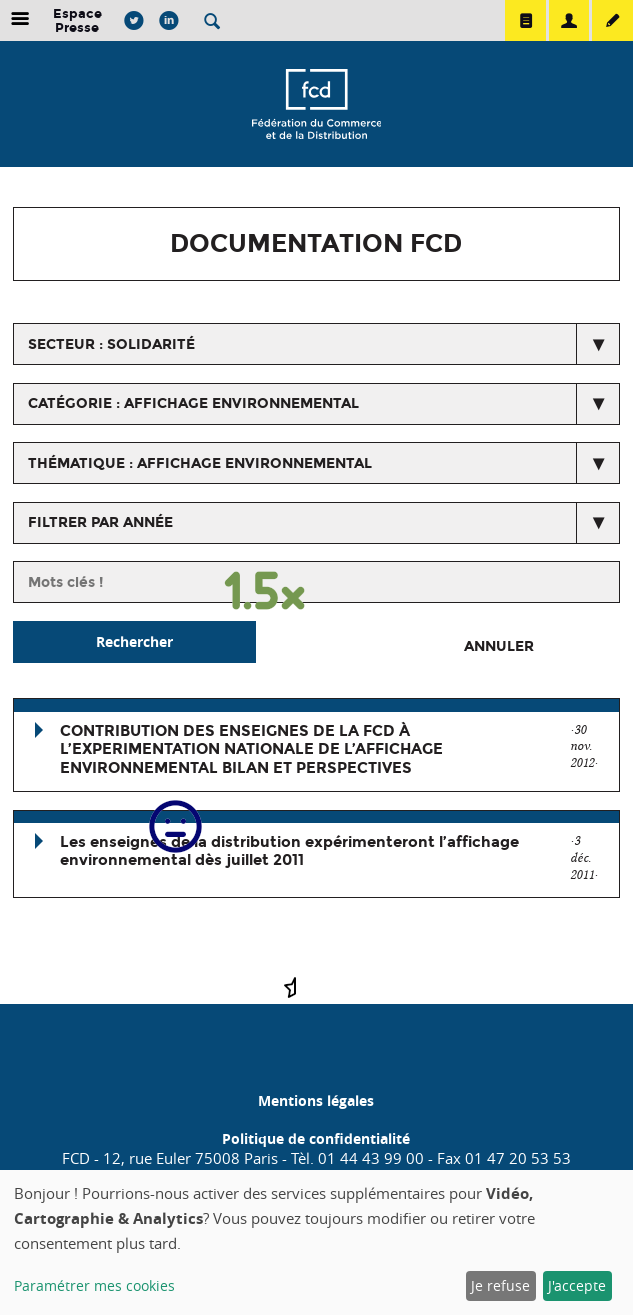 The height and width of the screenshot is (1315, 633). What do you see at coordinates (175, 826) in the screenshot?
I see `indicates neutral or no reaction` at bounding box center [175, 826].